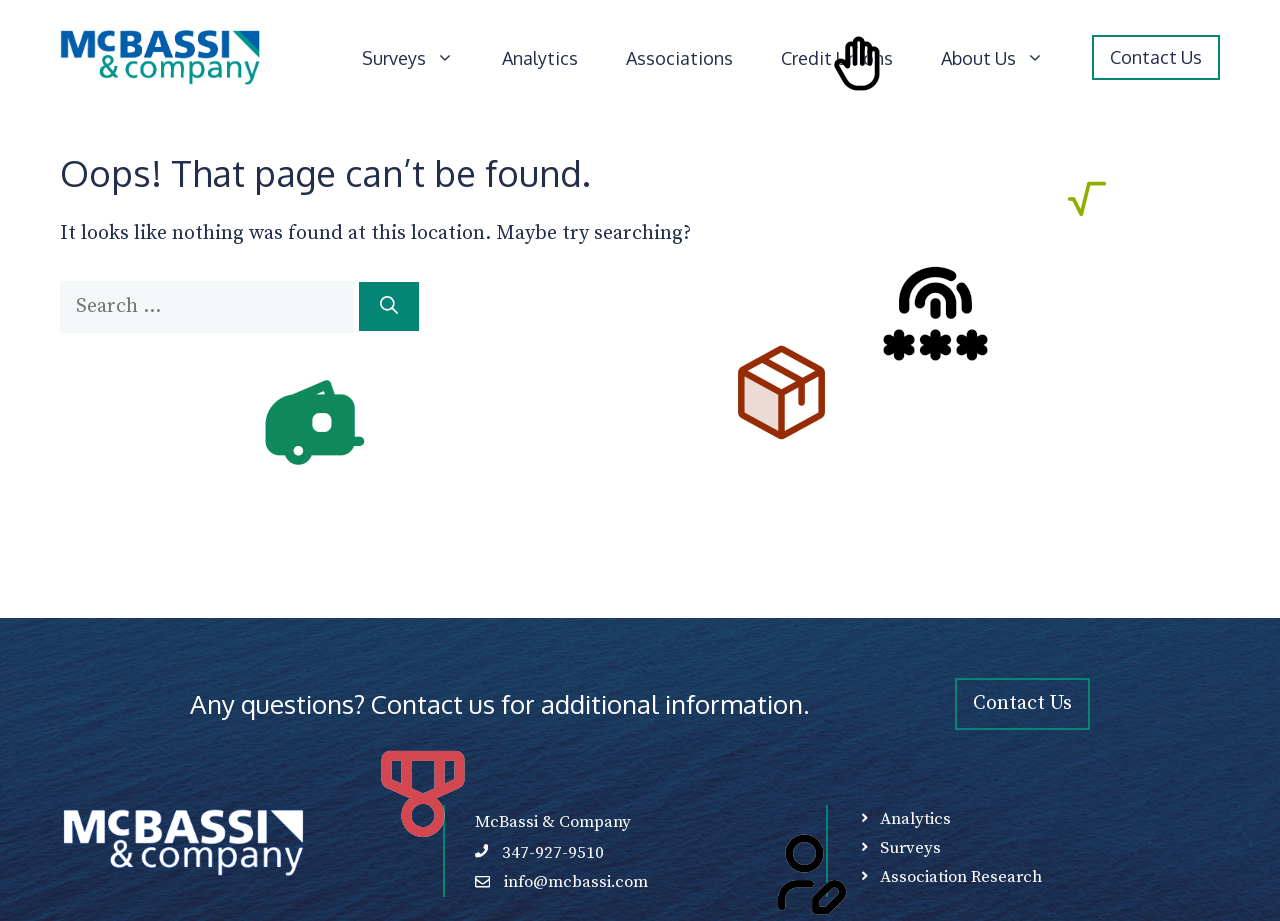 Image resolution: width=1280 pixels, height=921 pixels. Describe the element at coordinates (857, 63) in the screenshot. I see `stop or halt an action` at that location.